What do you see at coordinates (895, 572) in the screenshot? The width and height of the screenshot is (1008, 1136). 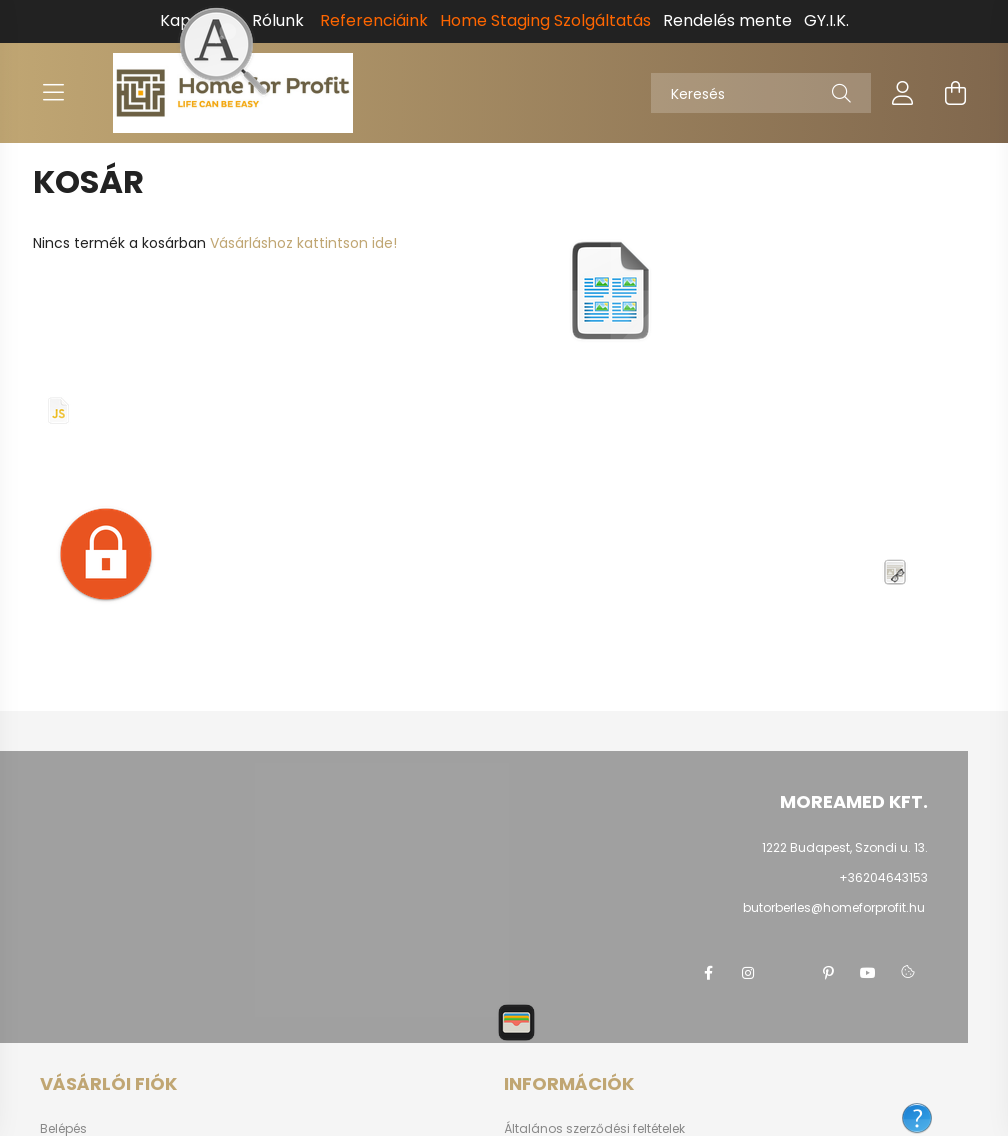 I see `open the documents app` at bounding box center [895, 572].